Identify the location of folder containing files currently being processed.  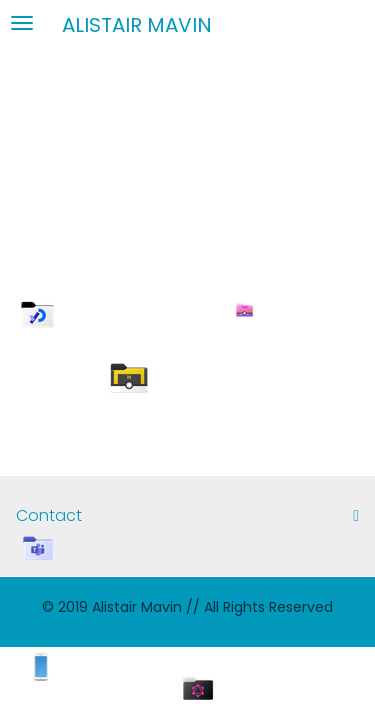
(37, 315).